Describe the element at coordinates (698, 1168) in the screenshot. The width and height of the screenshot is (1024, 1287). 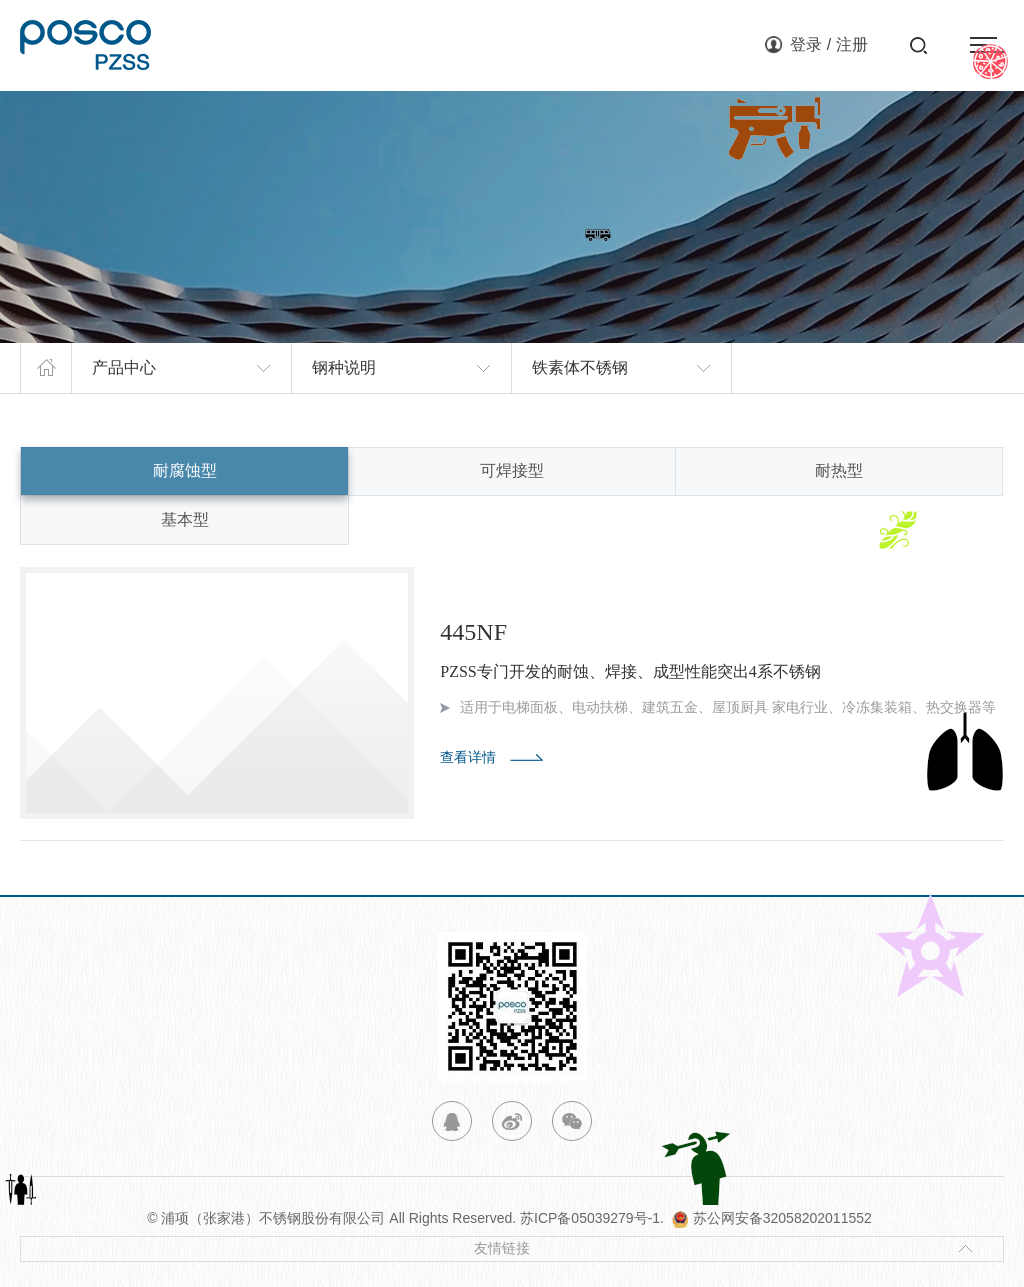
I see `indicates a critical hit or headshot in gameplay` at that location.